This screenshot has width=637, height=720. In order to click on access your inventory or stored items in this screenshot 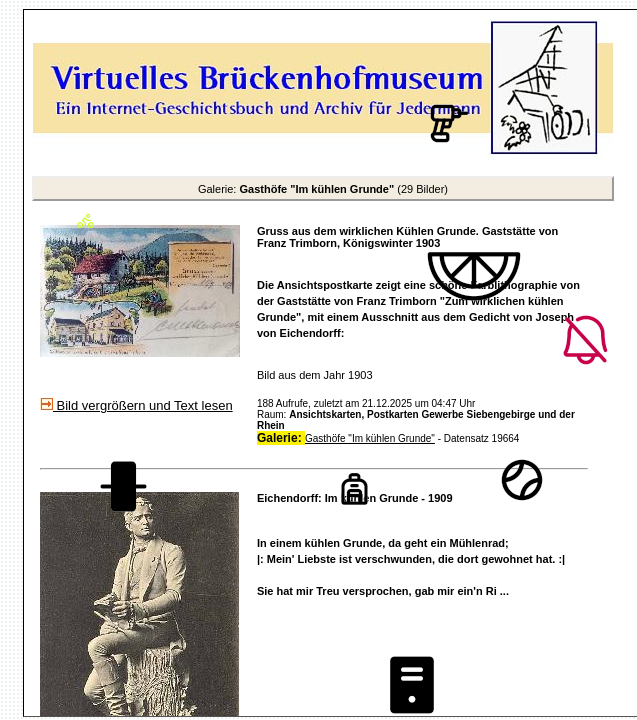, I will do `click(354, 489)`.